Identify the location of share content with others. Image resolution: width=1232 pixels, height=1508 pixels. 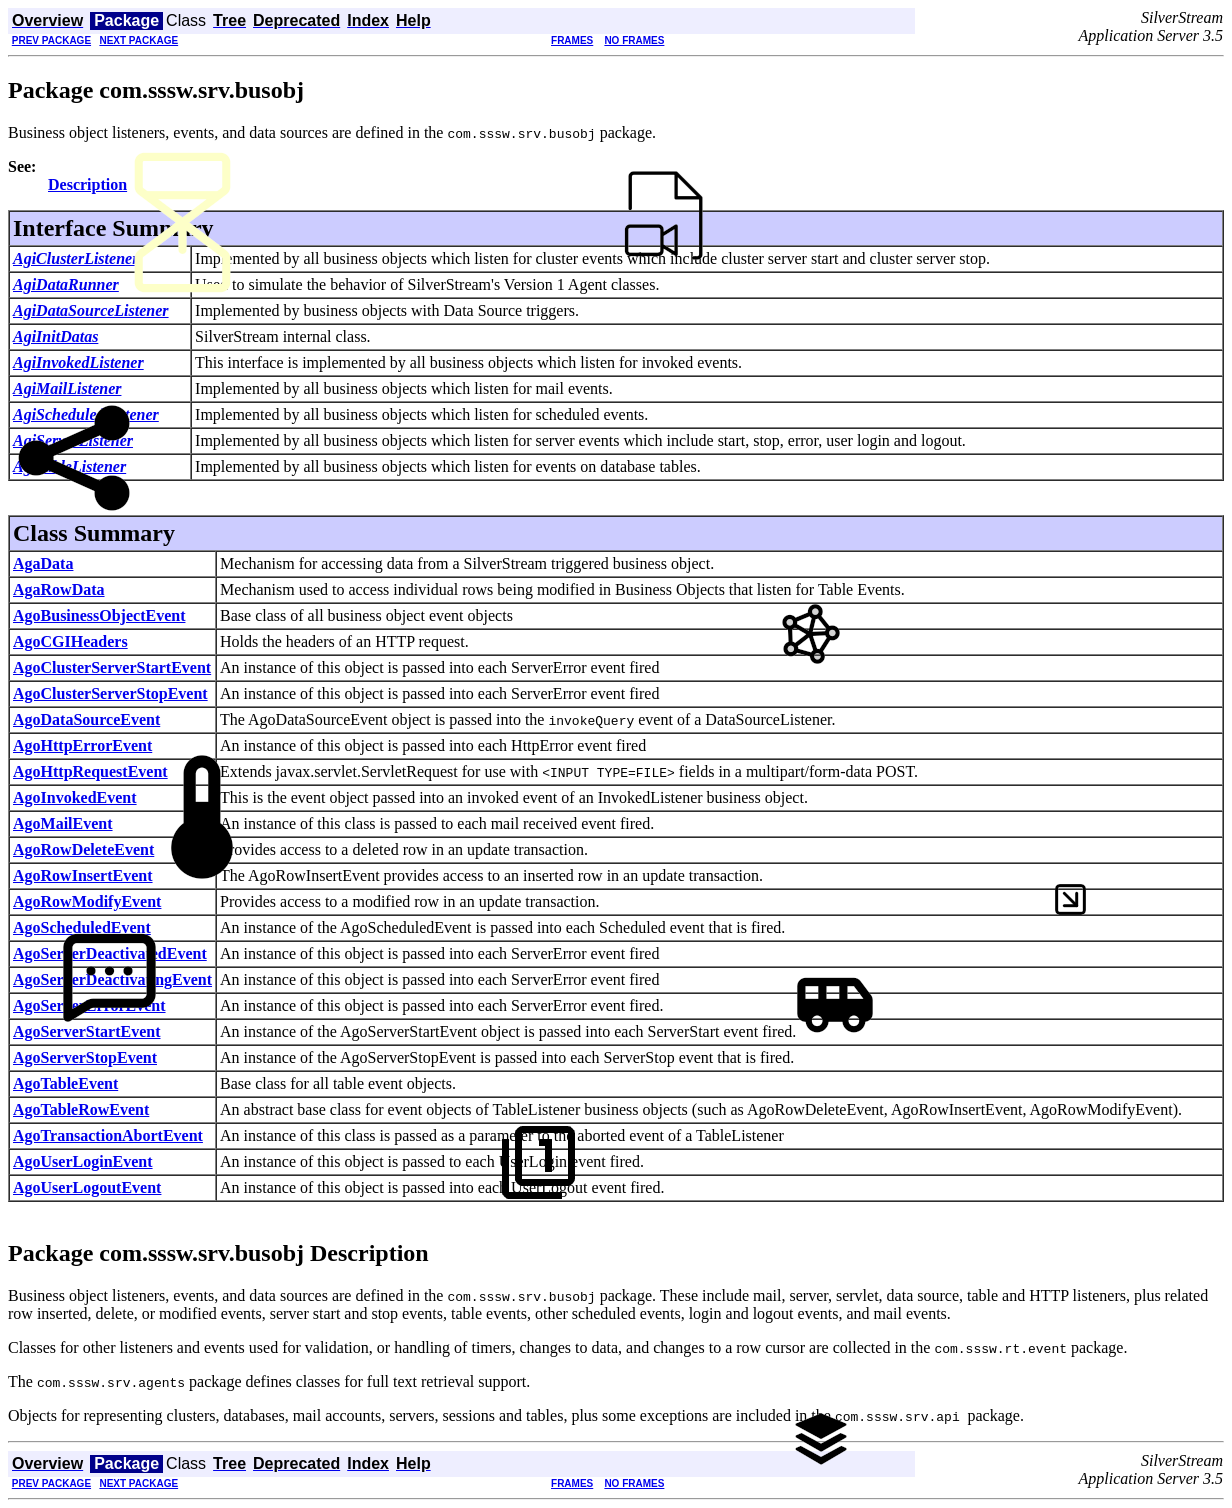
(77, 458).